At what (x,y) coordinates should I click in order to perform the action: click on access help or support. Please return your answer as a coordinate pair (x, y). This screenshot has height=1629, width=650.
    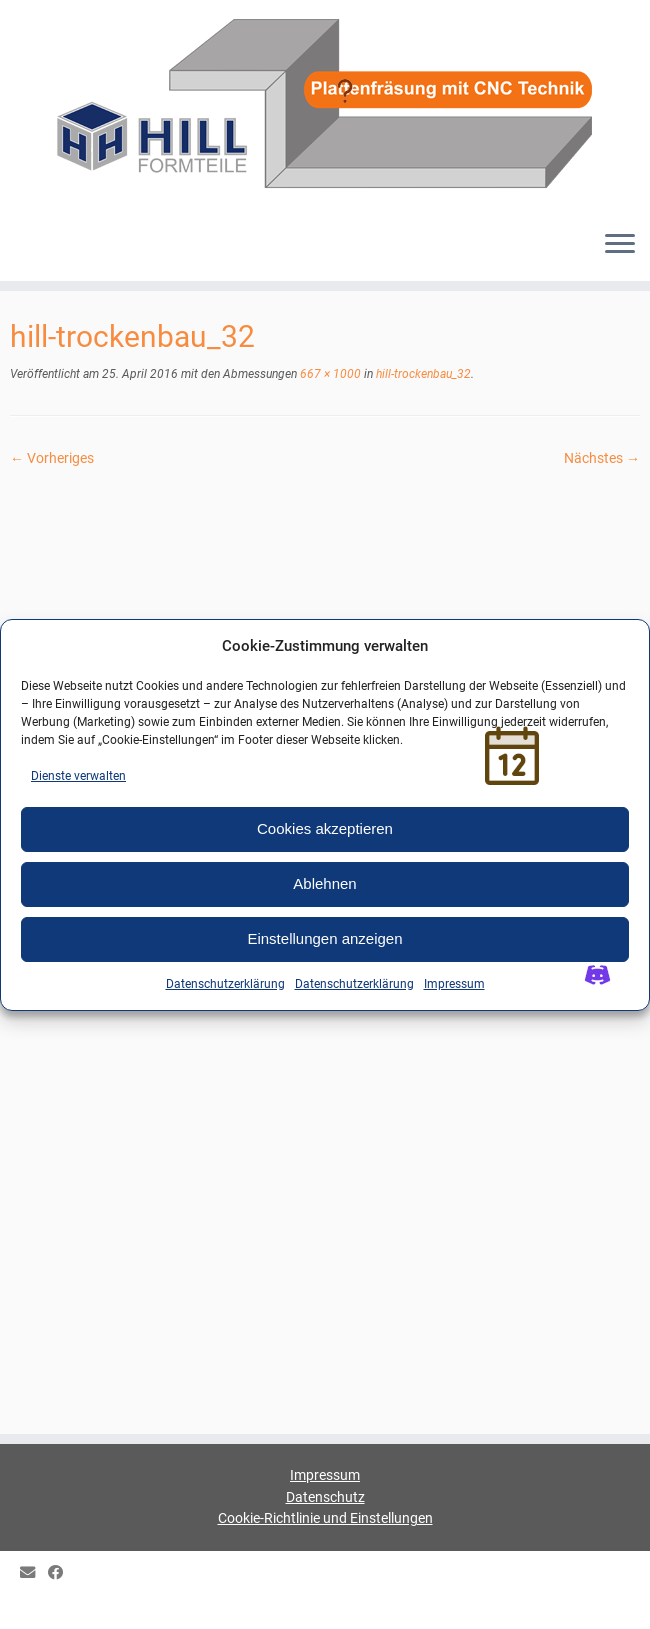
    Looking at the image, I should click on (345, 91).